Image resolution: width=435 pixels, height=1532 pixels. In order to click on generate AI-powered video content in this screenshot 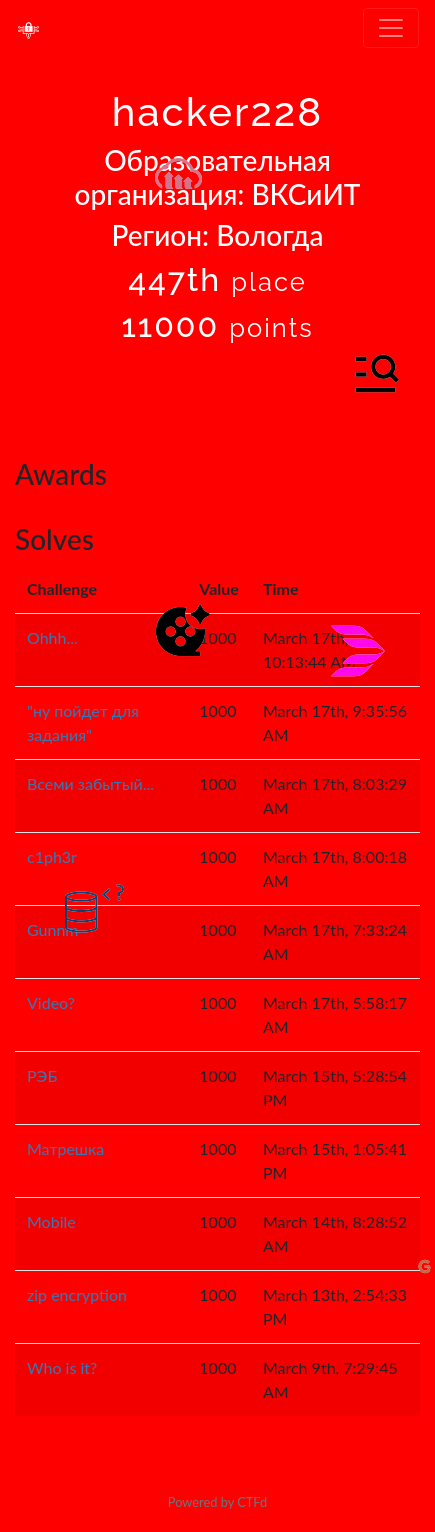, I will do `click(180, 631)`.